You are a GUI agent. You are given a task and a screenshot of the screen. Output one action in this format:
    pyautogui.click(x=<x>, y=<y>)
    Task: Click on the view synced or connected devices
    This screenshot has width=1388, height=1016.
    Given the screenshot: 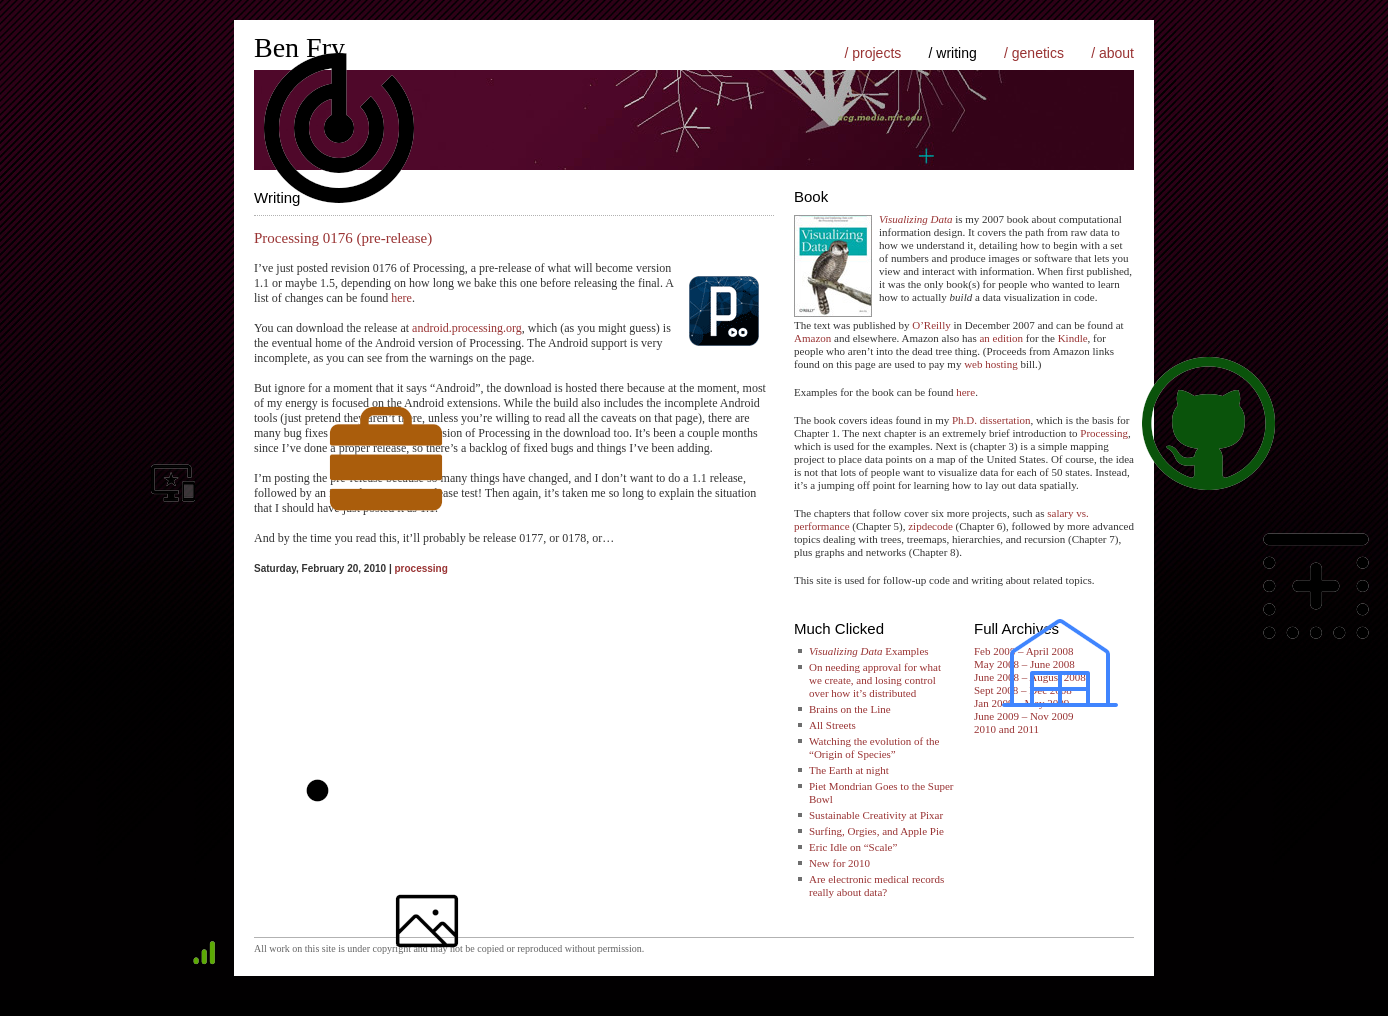 What is the action you would take?
    pyautogui.click(x=173, y=483)
    